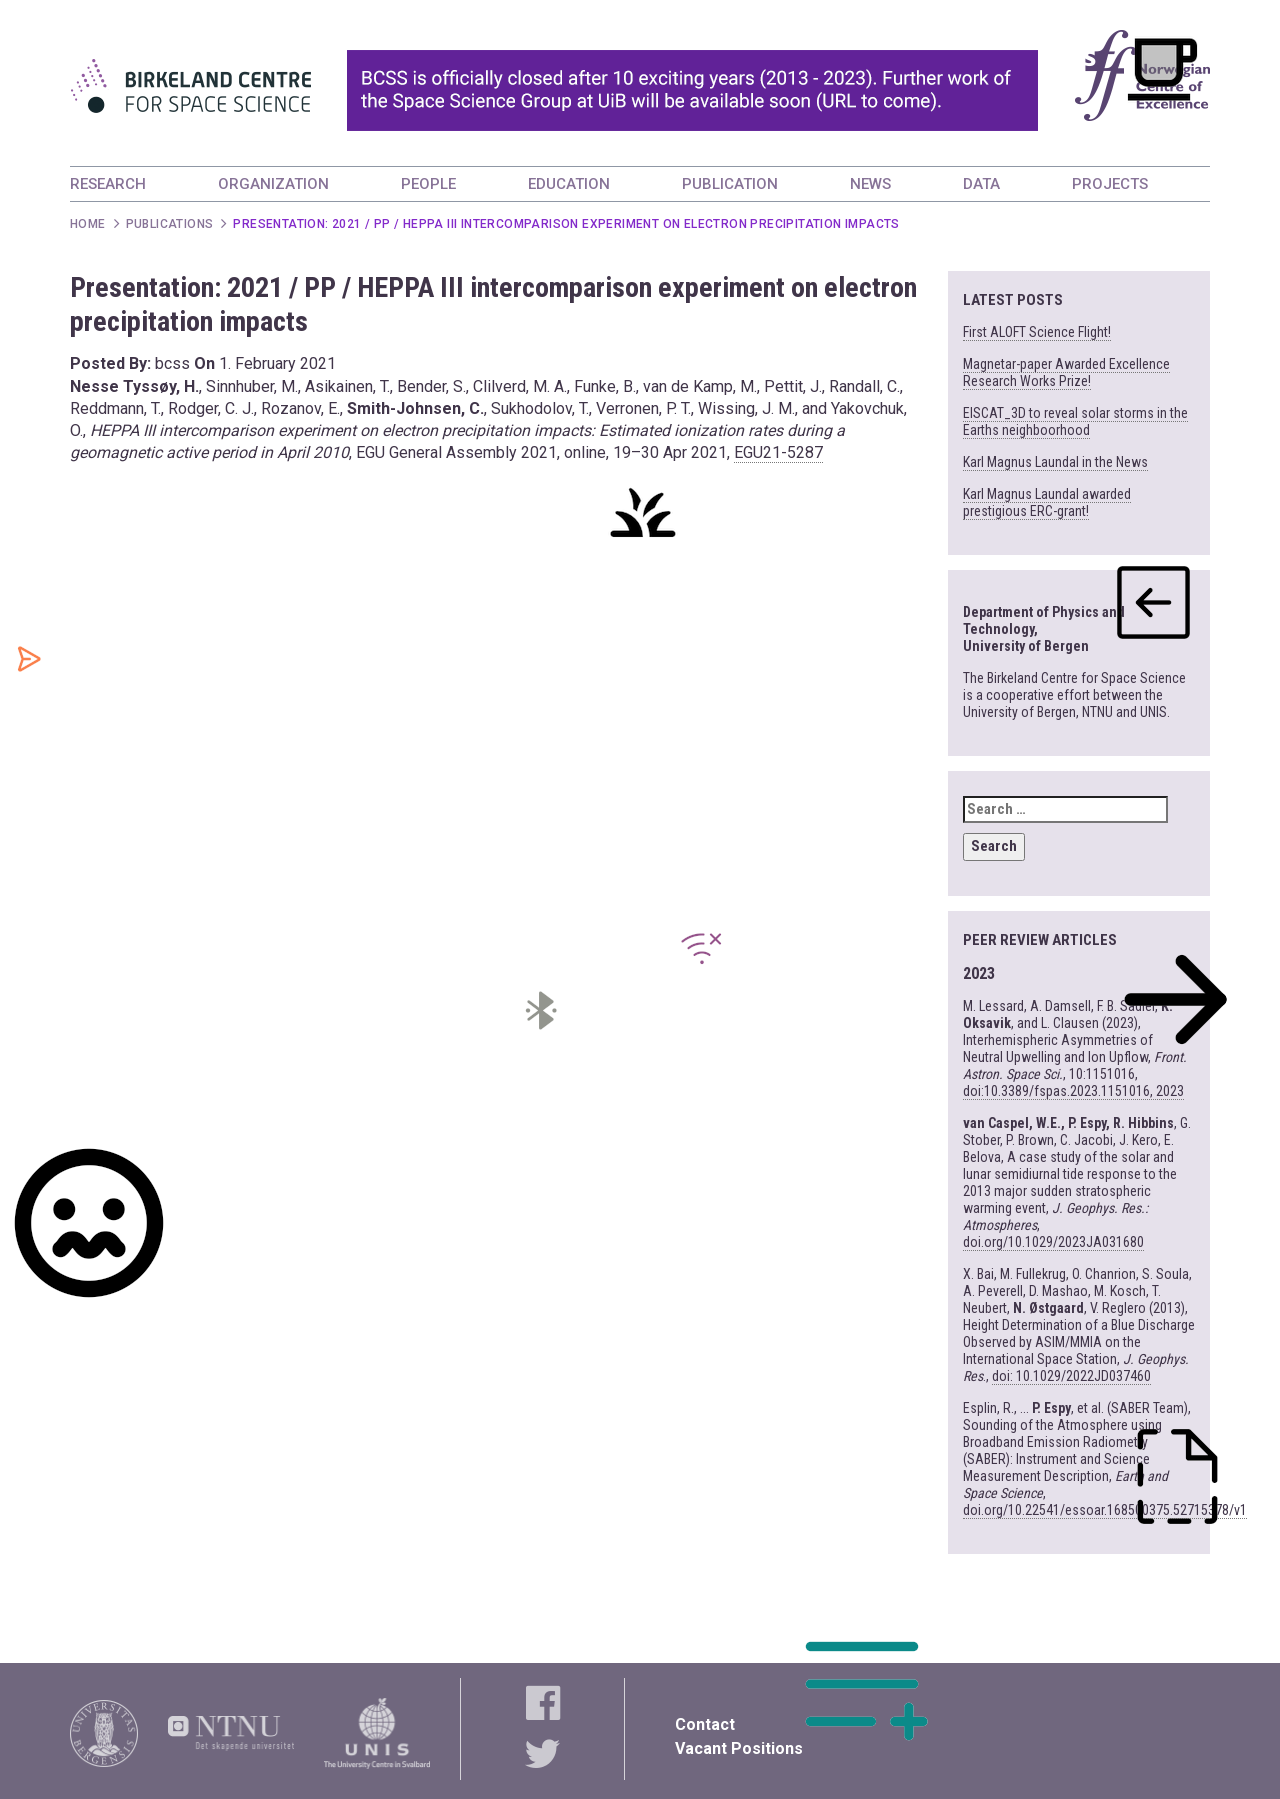 The height and width of the screenshot is (1799, 1280). I want to click on navigate to the next item or screen, so click(1175, 999).